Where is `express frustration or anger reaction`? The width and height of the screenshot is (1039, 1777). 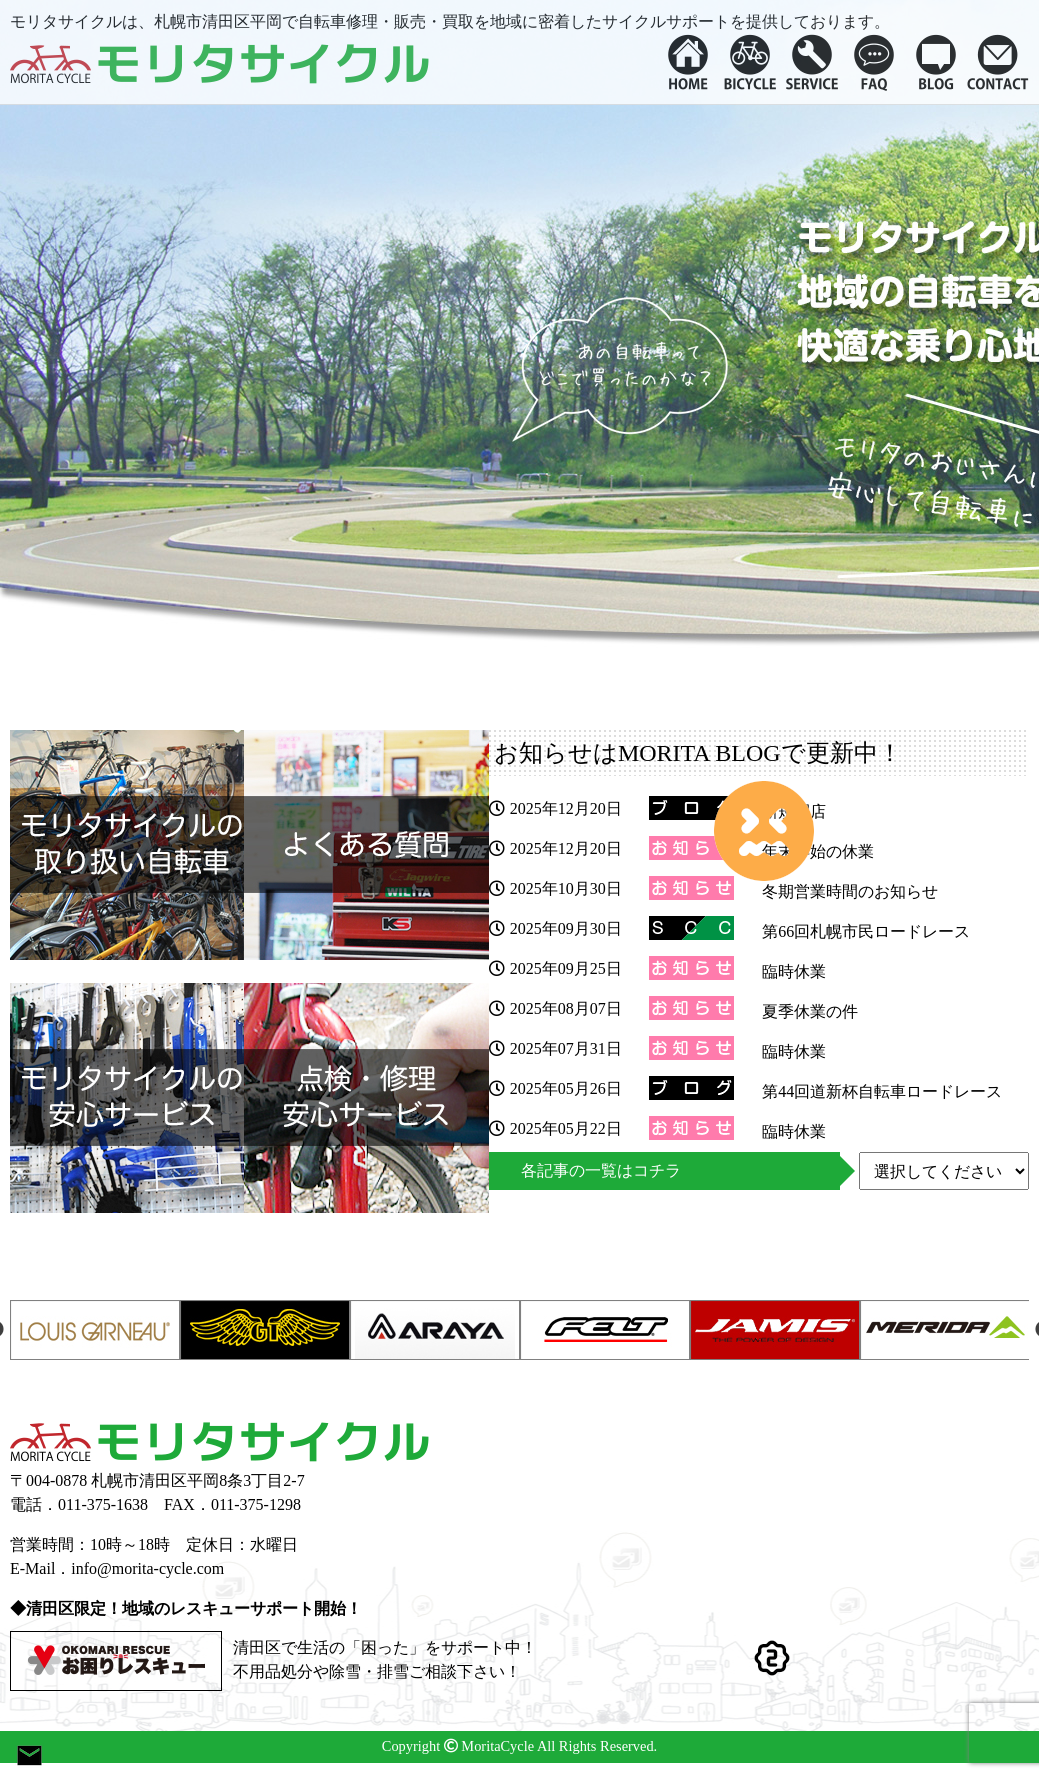
express frustration or anger reaction is located at coordinates (764, 831).